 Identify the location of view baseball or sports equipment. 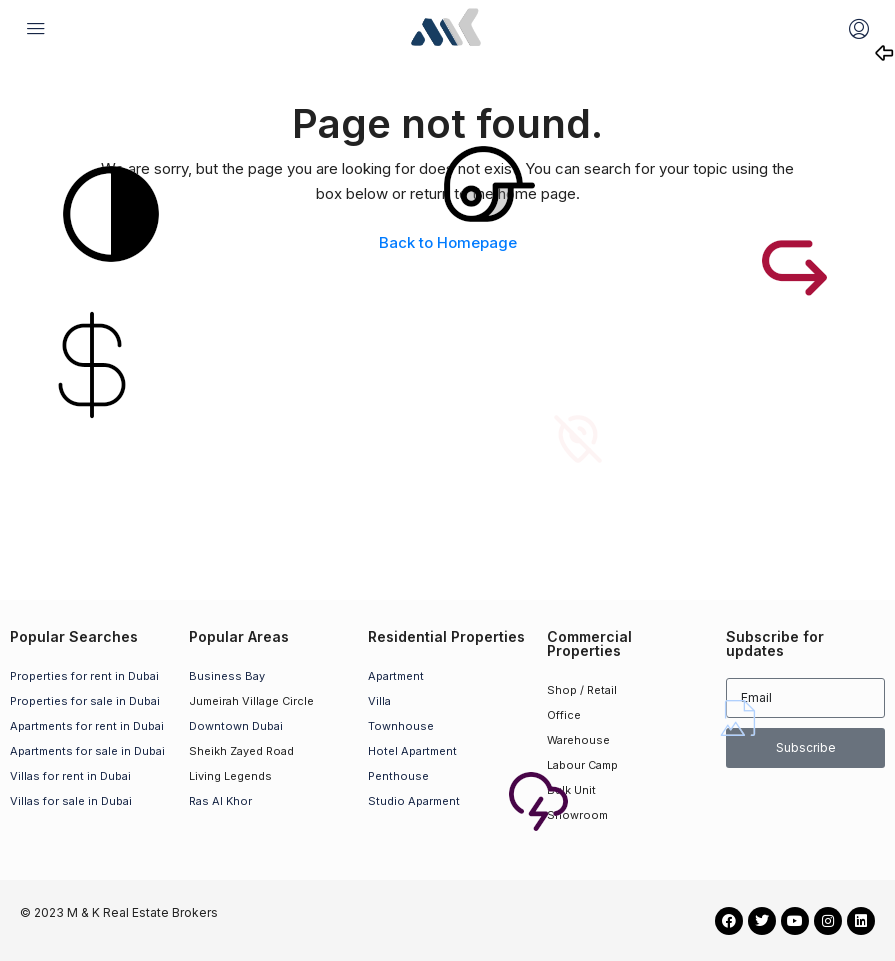
(486, 185).